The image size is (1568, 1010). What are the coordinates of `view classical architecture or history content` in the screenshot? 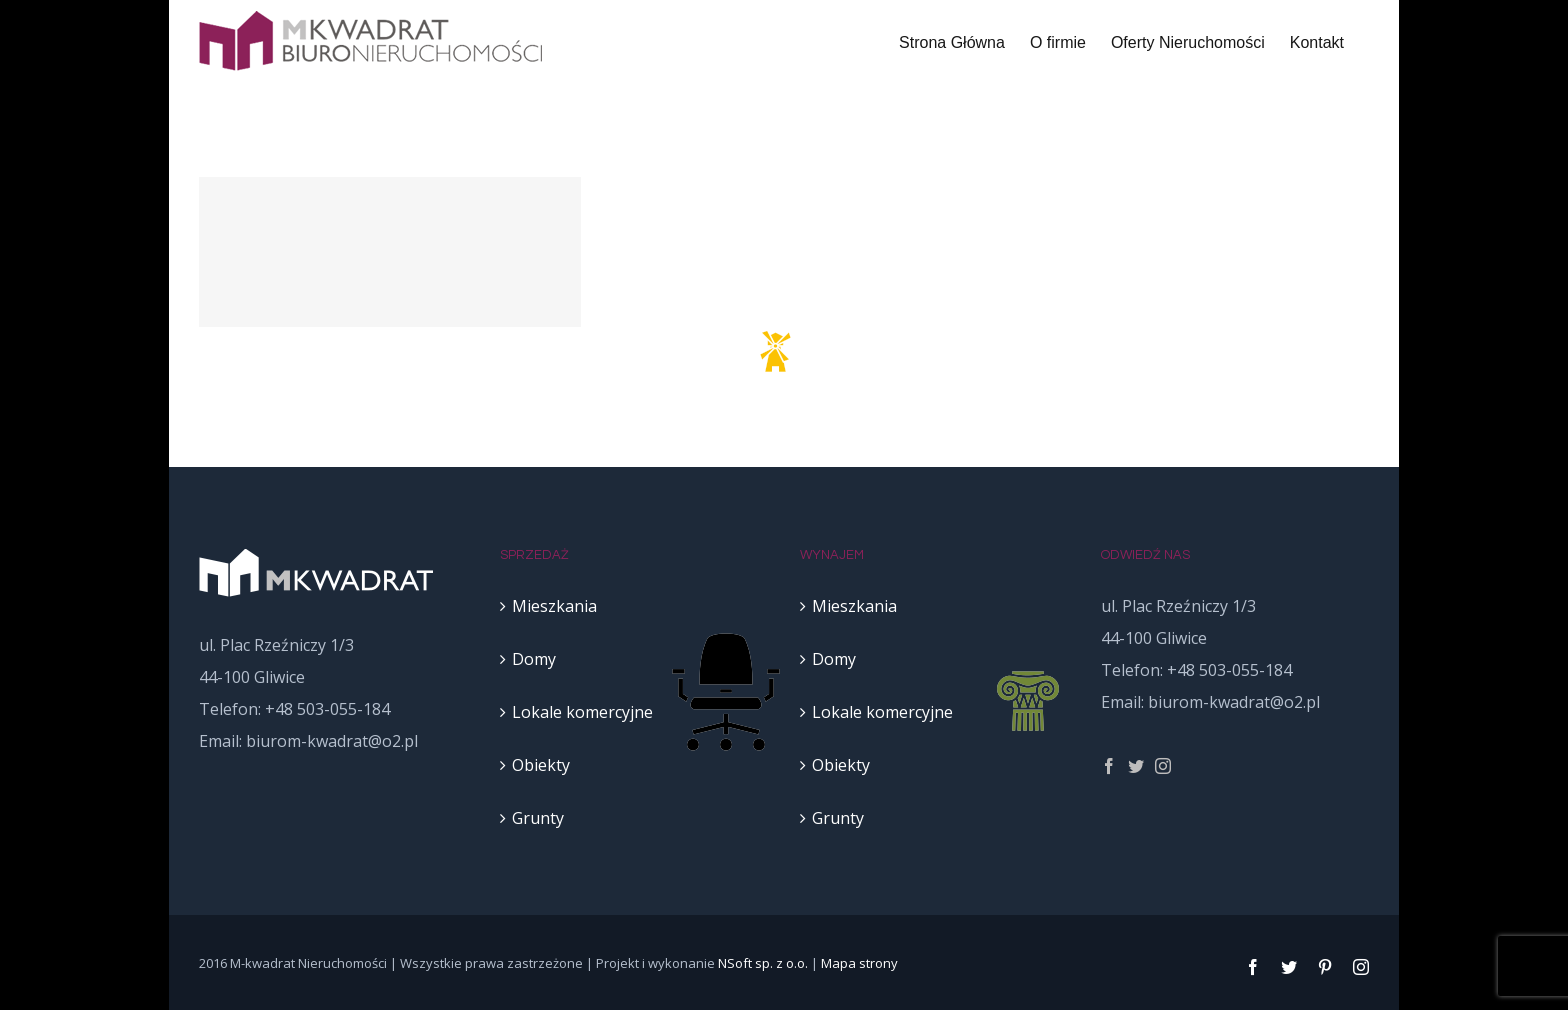 It's located at (1028, 700).